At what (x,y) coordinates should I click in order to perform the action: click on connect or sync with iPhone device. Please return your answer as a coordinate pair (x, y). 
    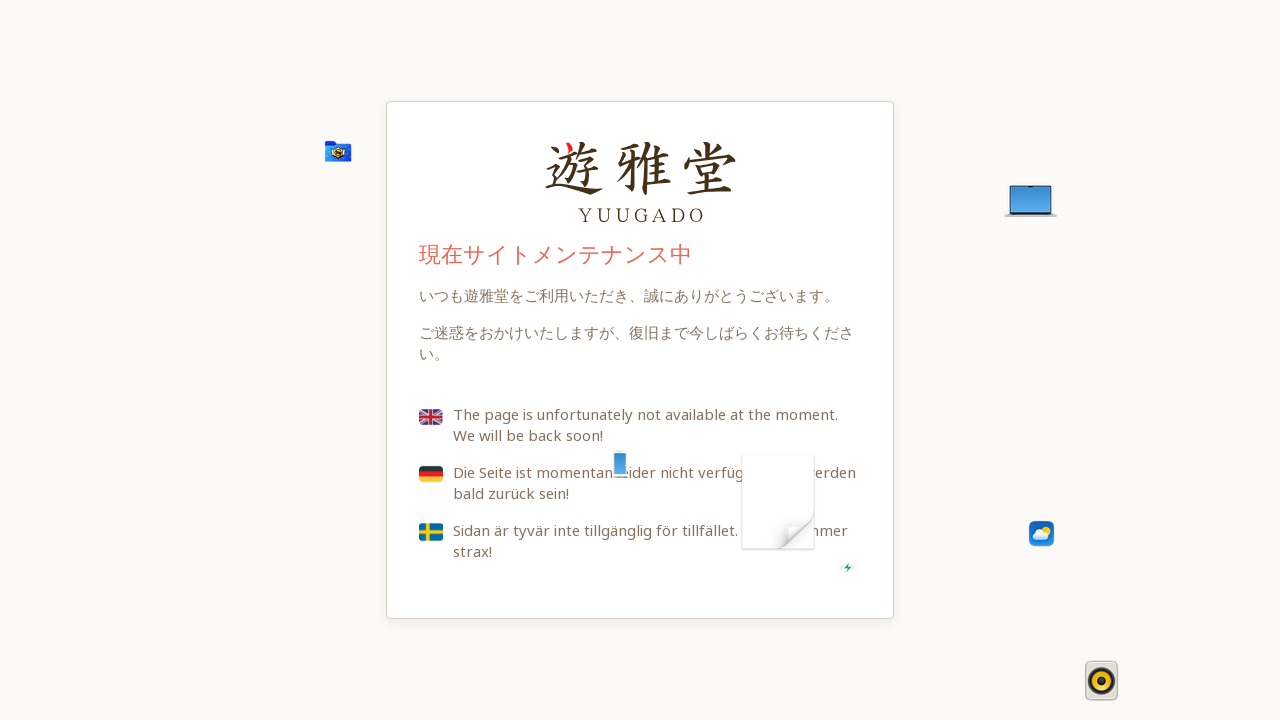
    Looking at the image, I should click on (620, 464).